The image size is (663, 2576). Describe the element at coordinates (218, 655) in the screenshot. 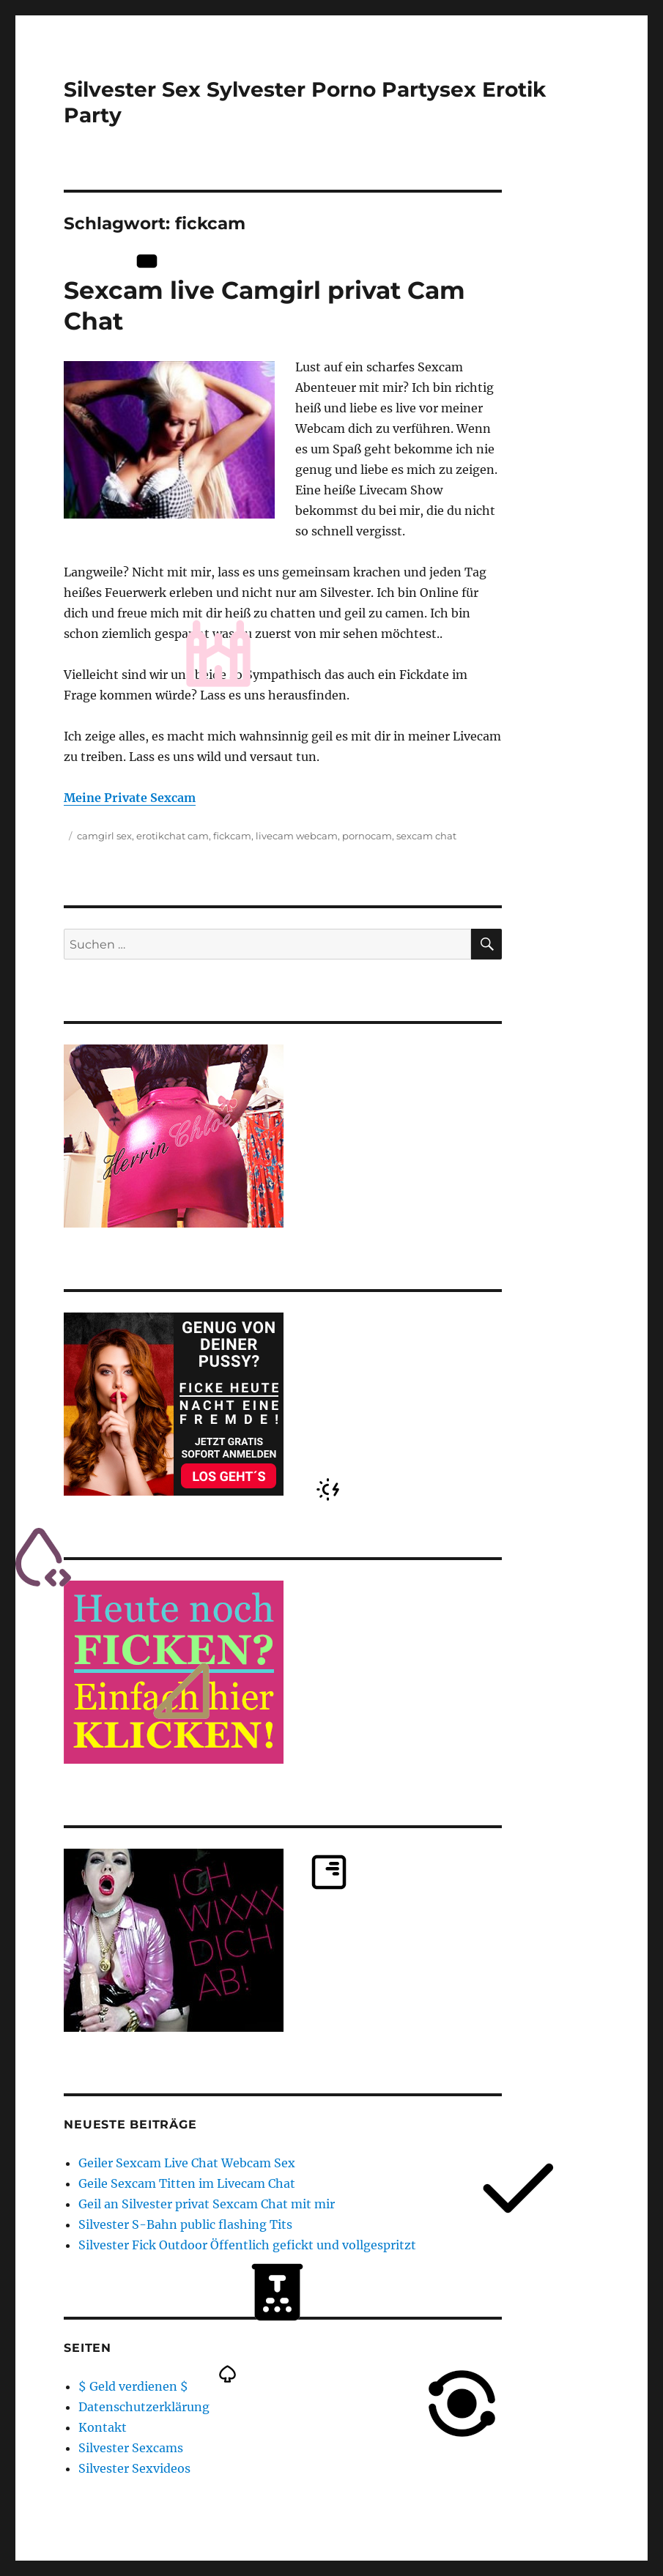

I see `indicates a synagogue or jewish place of worship nearby` at that location.